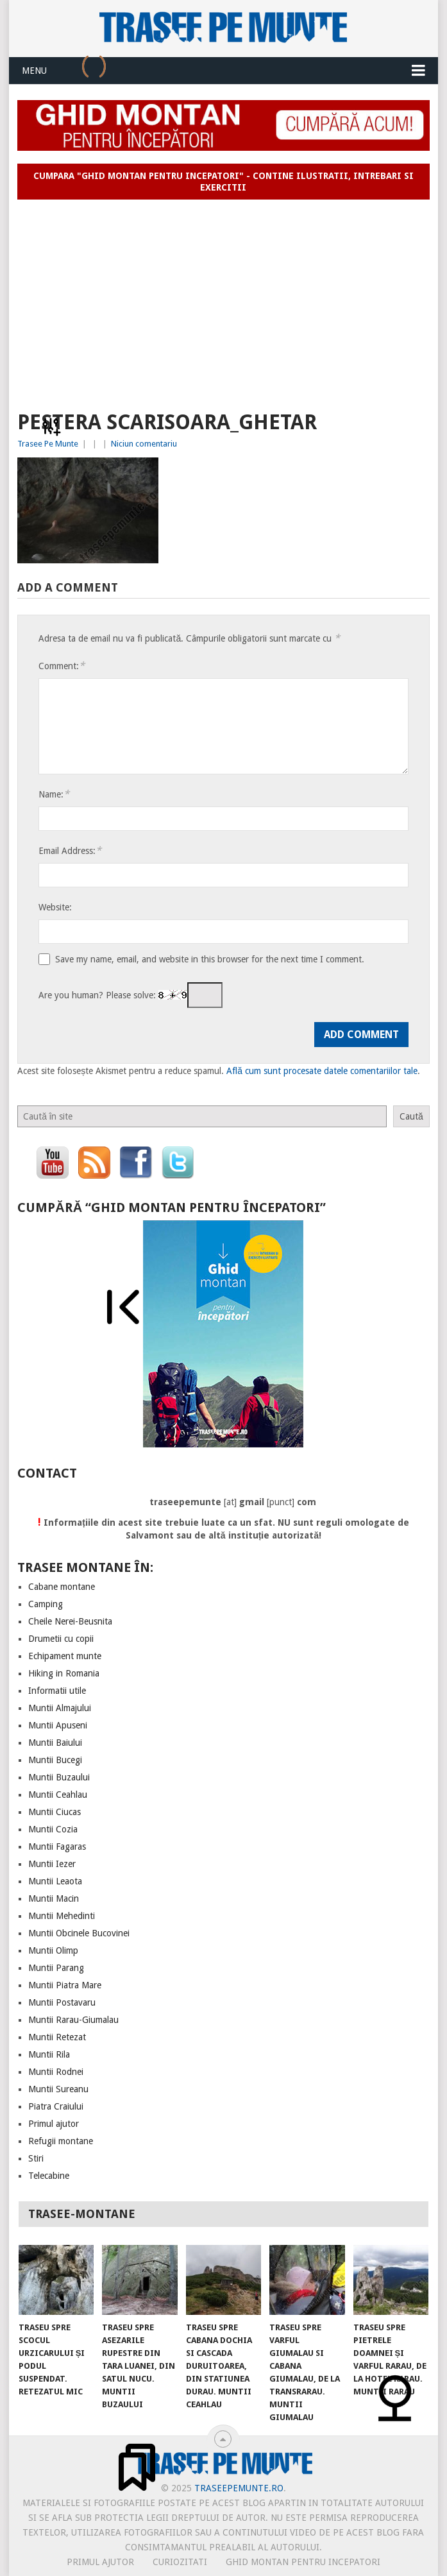  Describe the element at coordinates (51, 426) in the screenshot. I see `add a new filter or setting option` at that location.